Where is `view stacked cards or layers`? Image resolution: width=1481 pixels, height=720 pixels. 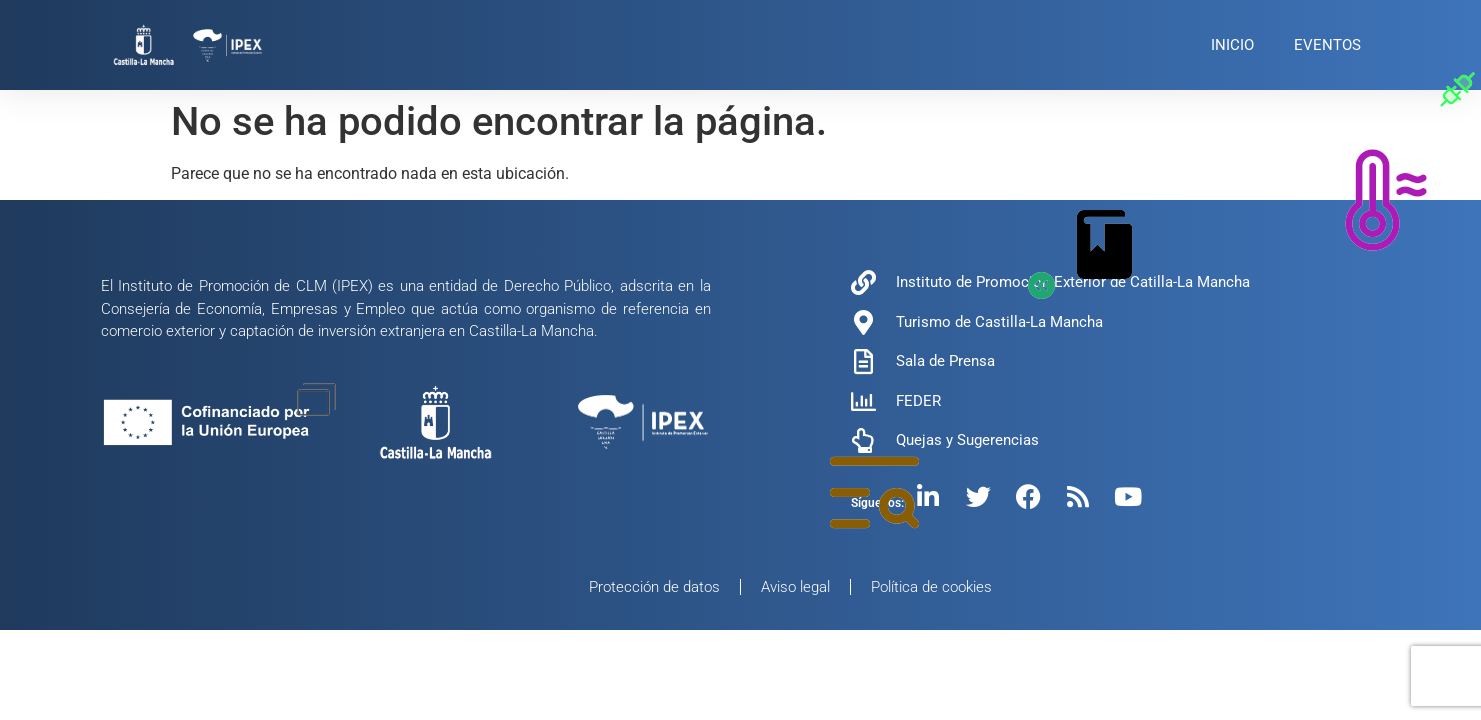 view stacked cards or layers is located at coordinates (316, 399).